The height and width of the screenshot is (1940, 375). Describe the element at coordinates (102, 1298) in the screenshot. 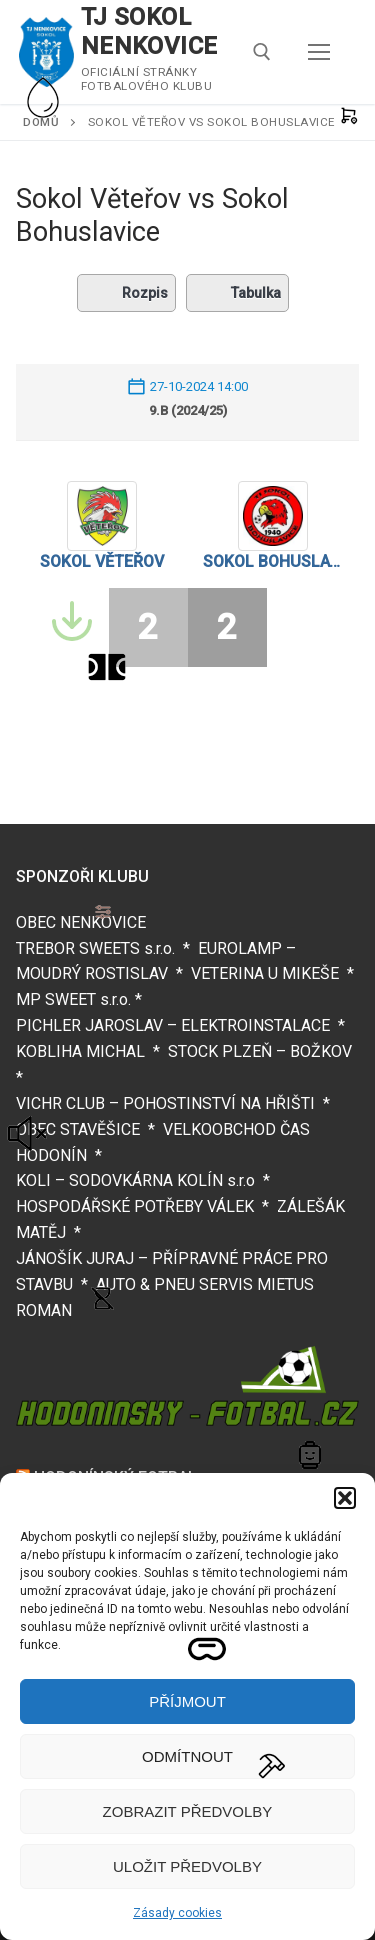

I see `disable timer or countdown` at that location.